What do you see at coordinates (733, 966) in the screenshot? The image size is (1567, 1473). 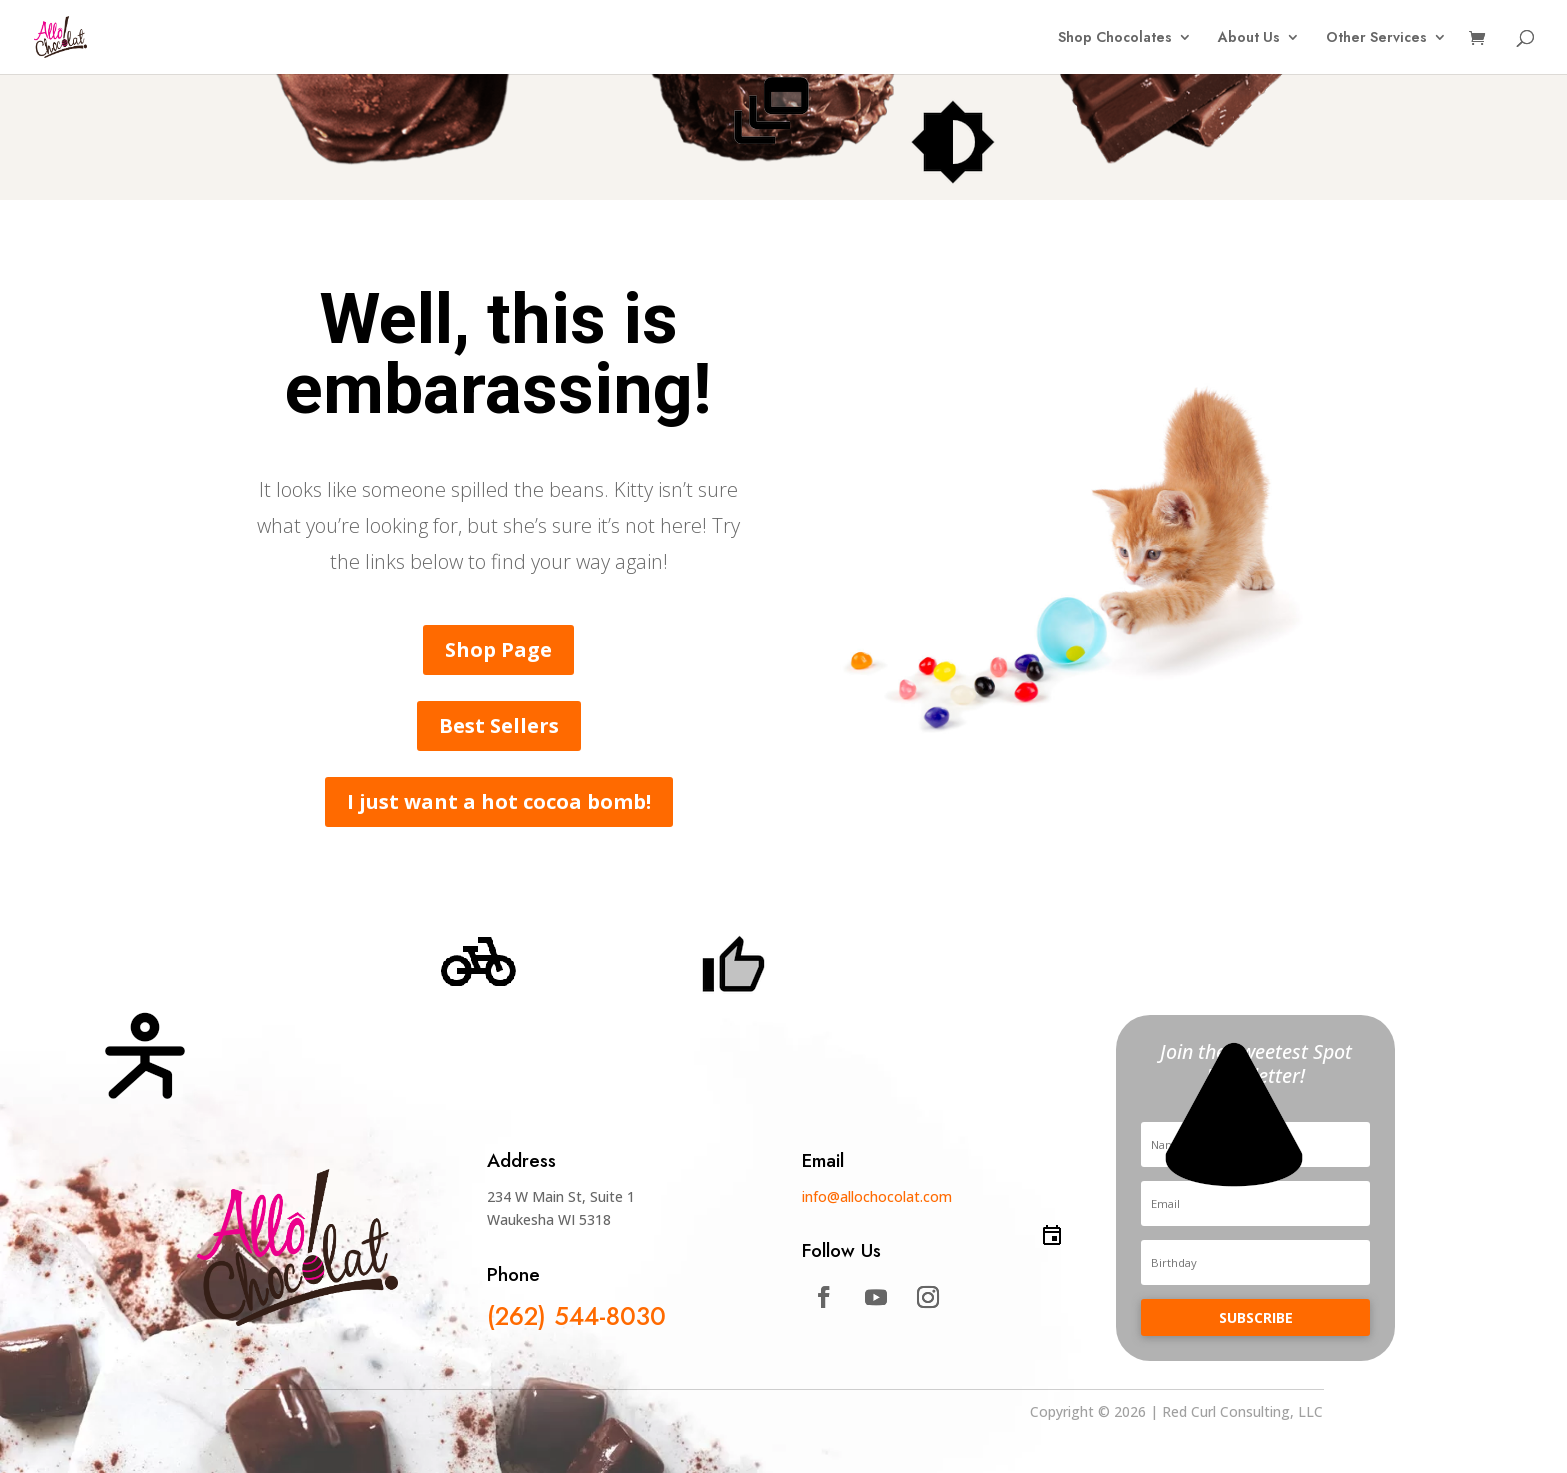 I see `like or upvote content` at bounding box center [733, 966].